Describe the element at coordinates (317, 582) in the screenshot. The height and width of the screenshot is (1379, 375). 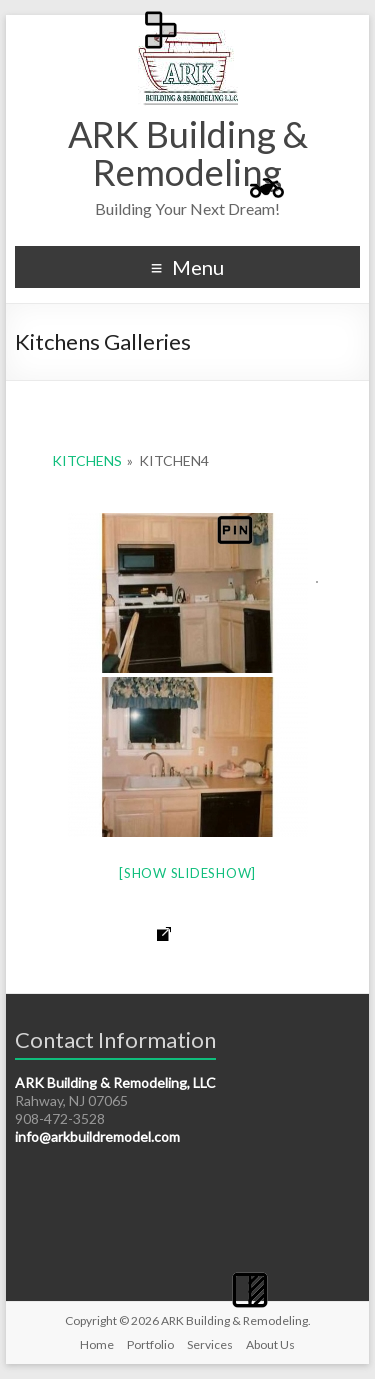
I see `indicates an unread notification or new item` at that location.